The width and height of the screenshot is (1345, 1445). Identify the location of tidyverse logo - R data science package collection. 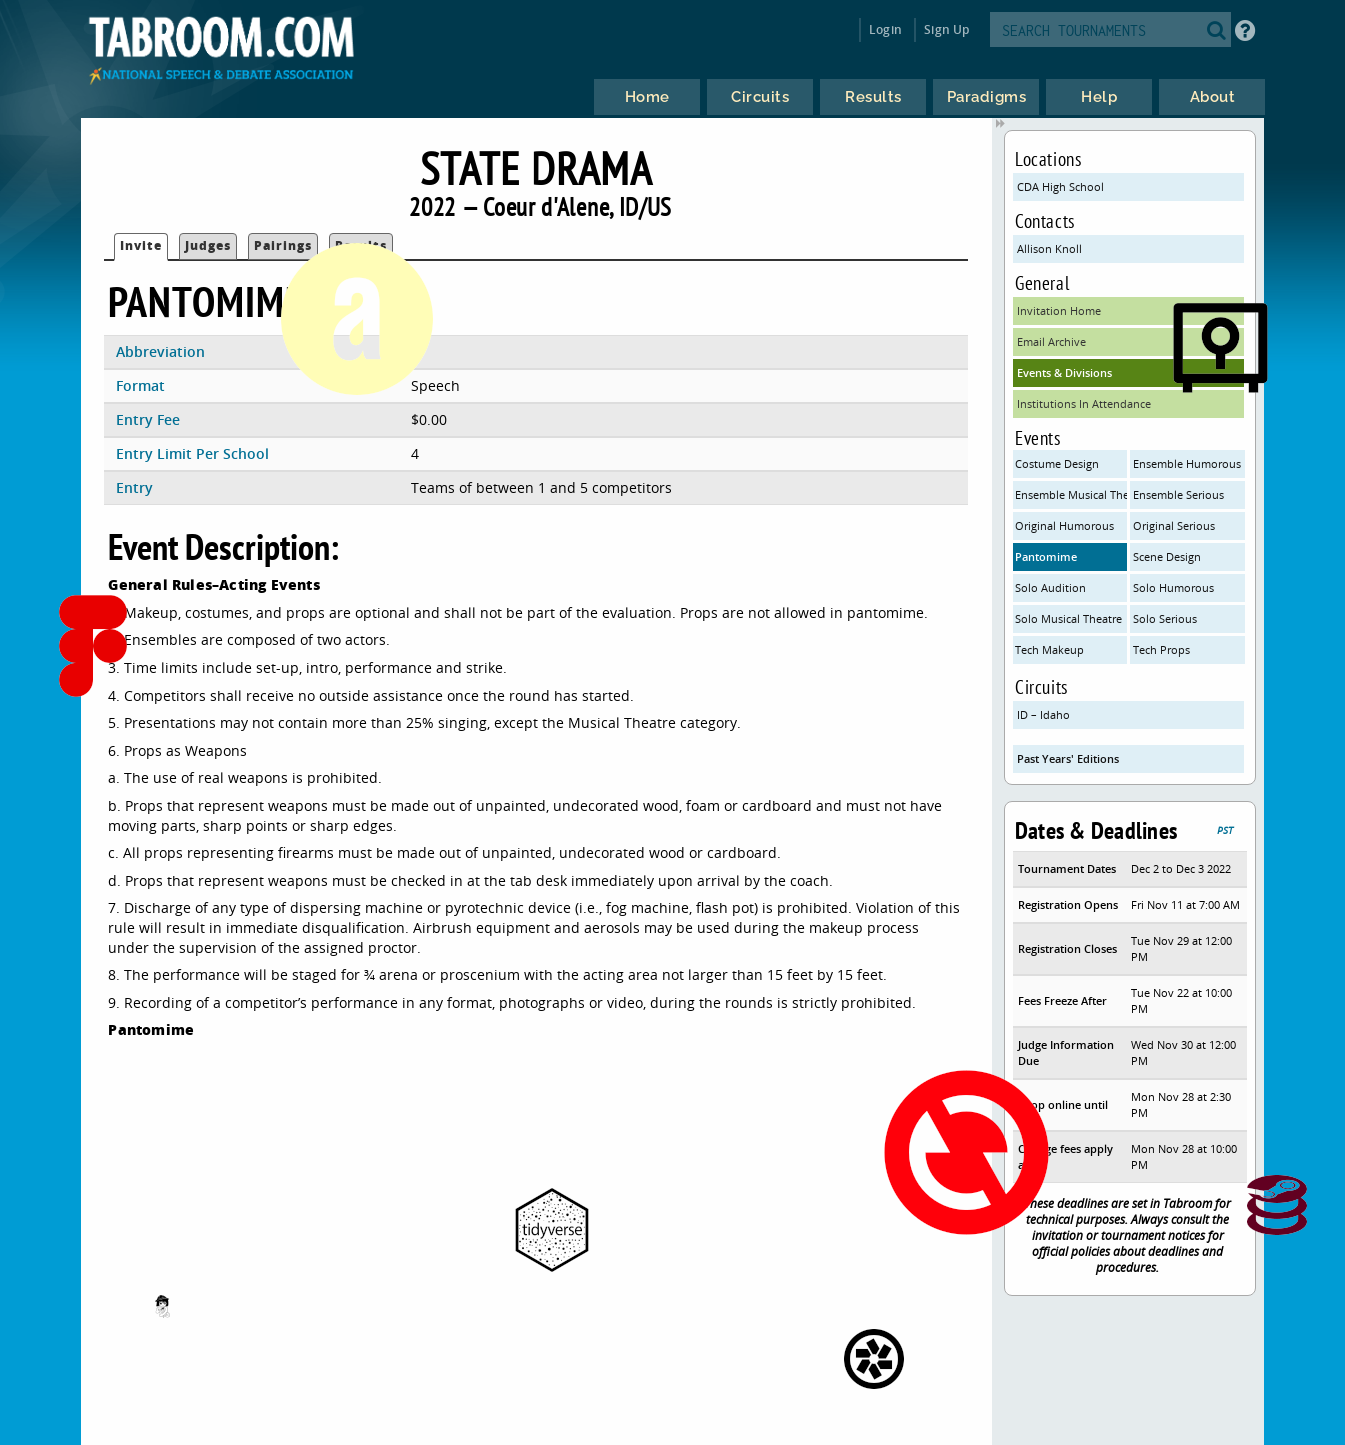
(552, 1230).